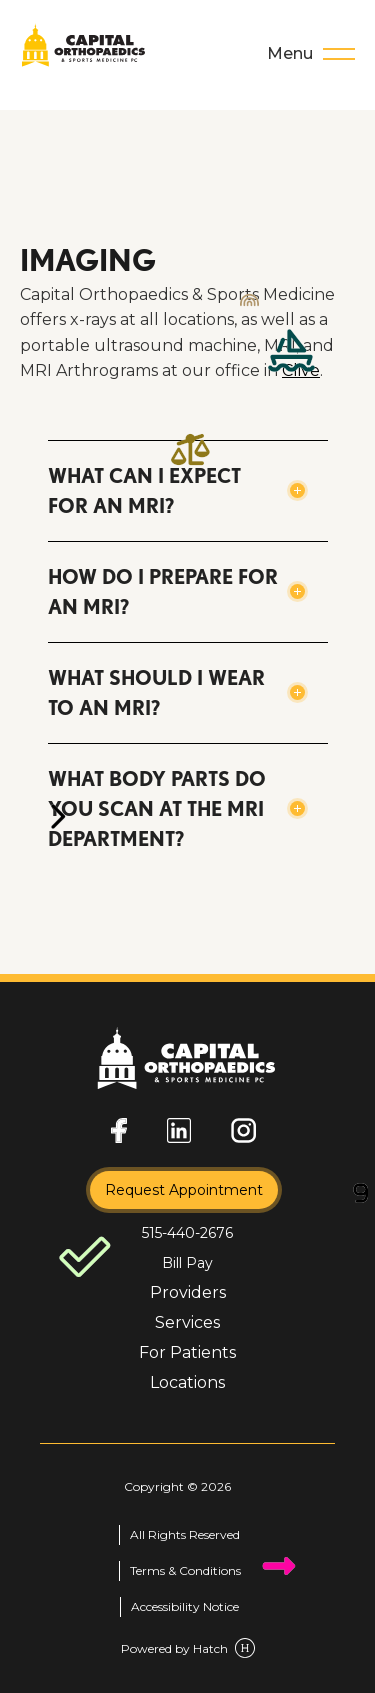 This screenshot has width=375, height=1693. What do you see at coordinates (56, 816) in the screenshot?
I see `navigate to the next item or screen` at bounding box center [56, 816].